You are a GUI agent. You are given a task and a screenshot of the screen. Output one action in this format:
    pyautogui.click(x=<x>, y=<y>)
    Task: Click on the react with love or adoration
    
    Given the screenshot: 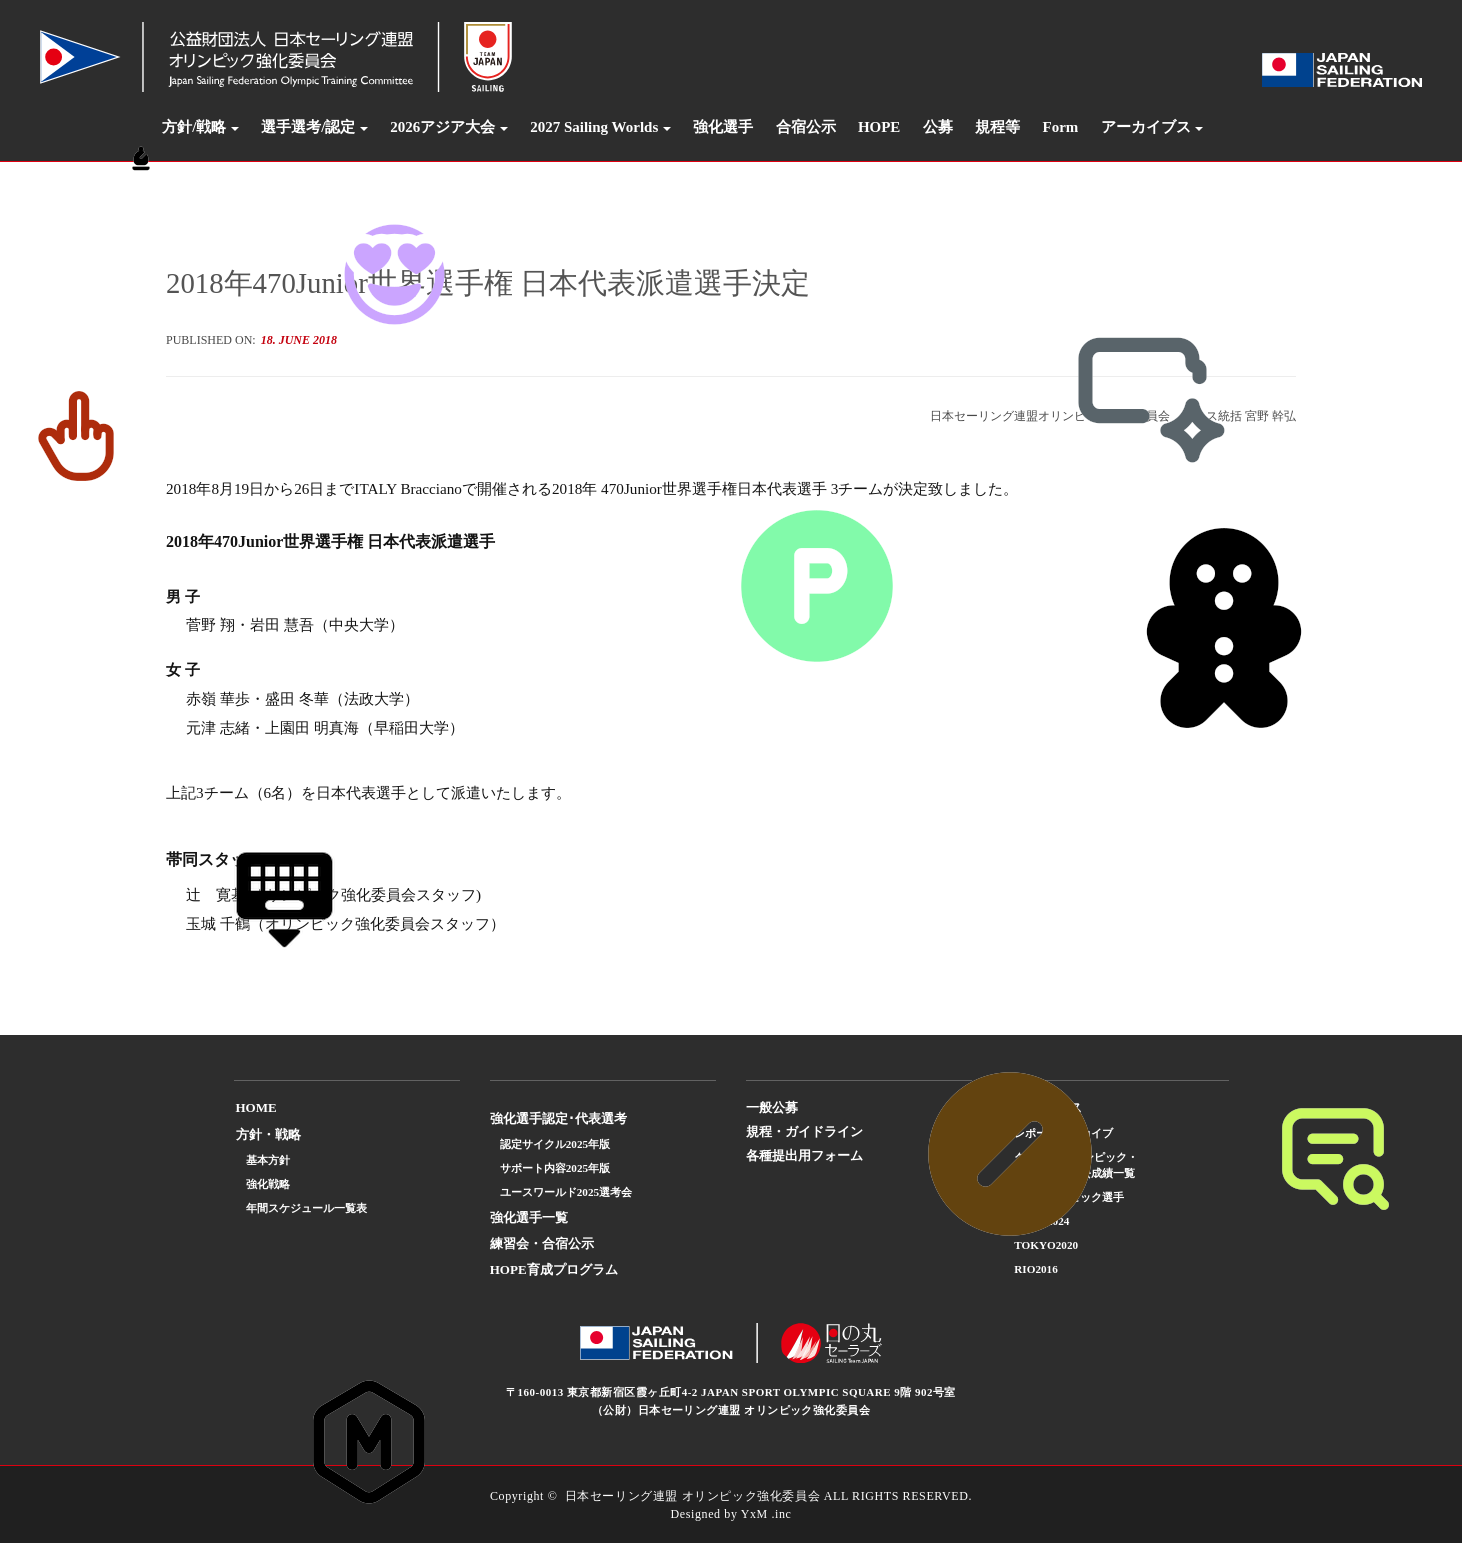 What is the action you would take?
    pyautogui.click(x=394, y=274)
    